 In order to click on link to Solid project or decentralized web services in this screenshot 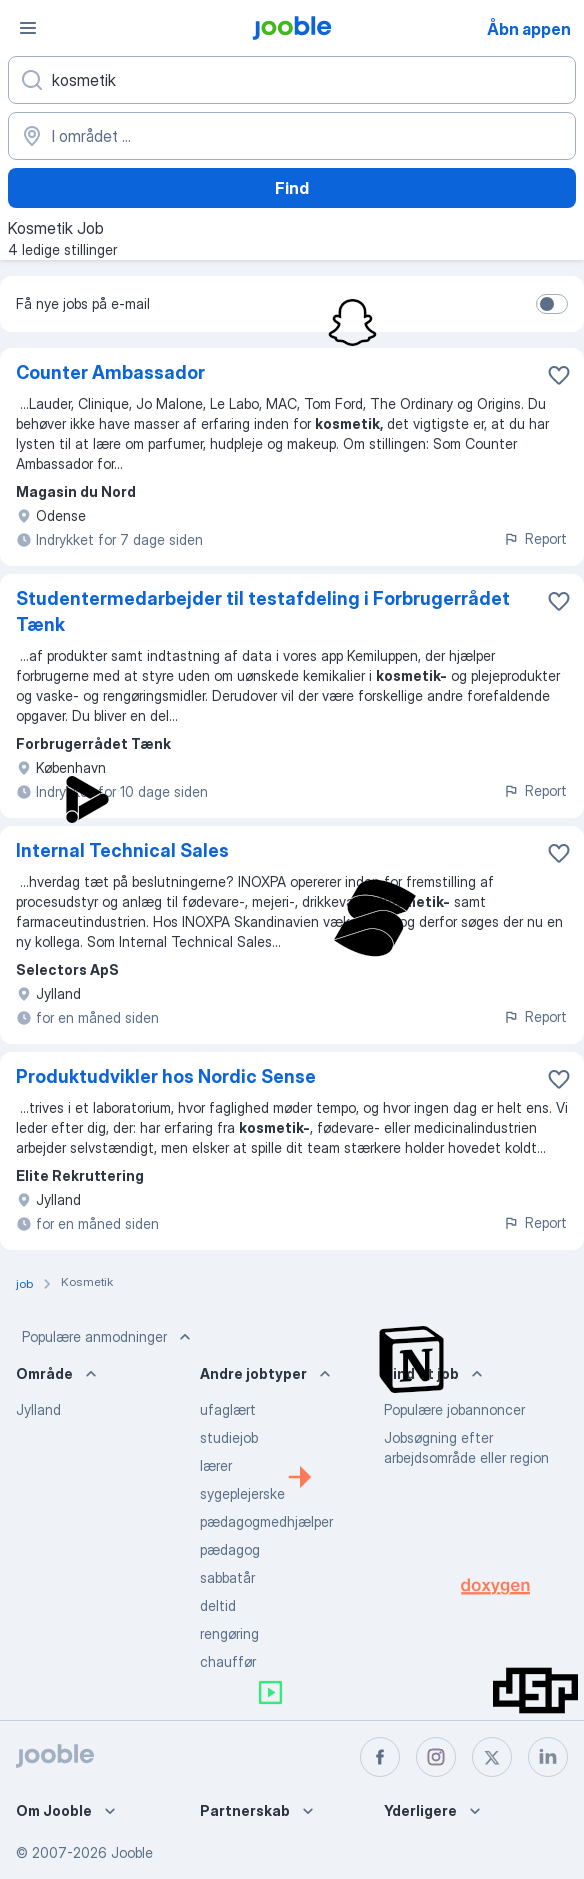, I will do `click(375, 918)`.